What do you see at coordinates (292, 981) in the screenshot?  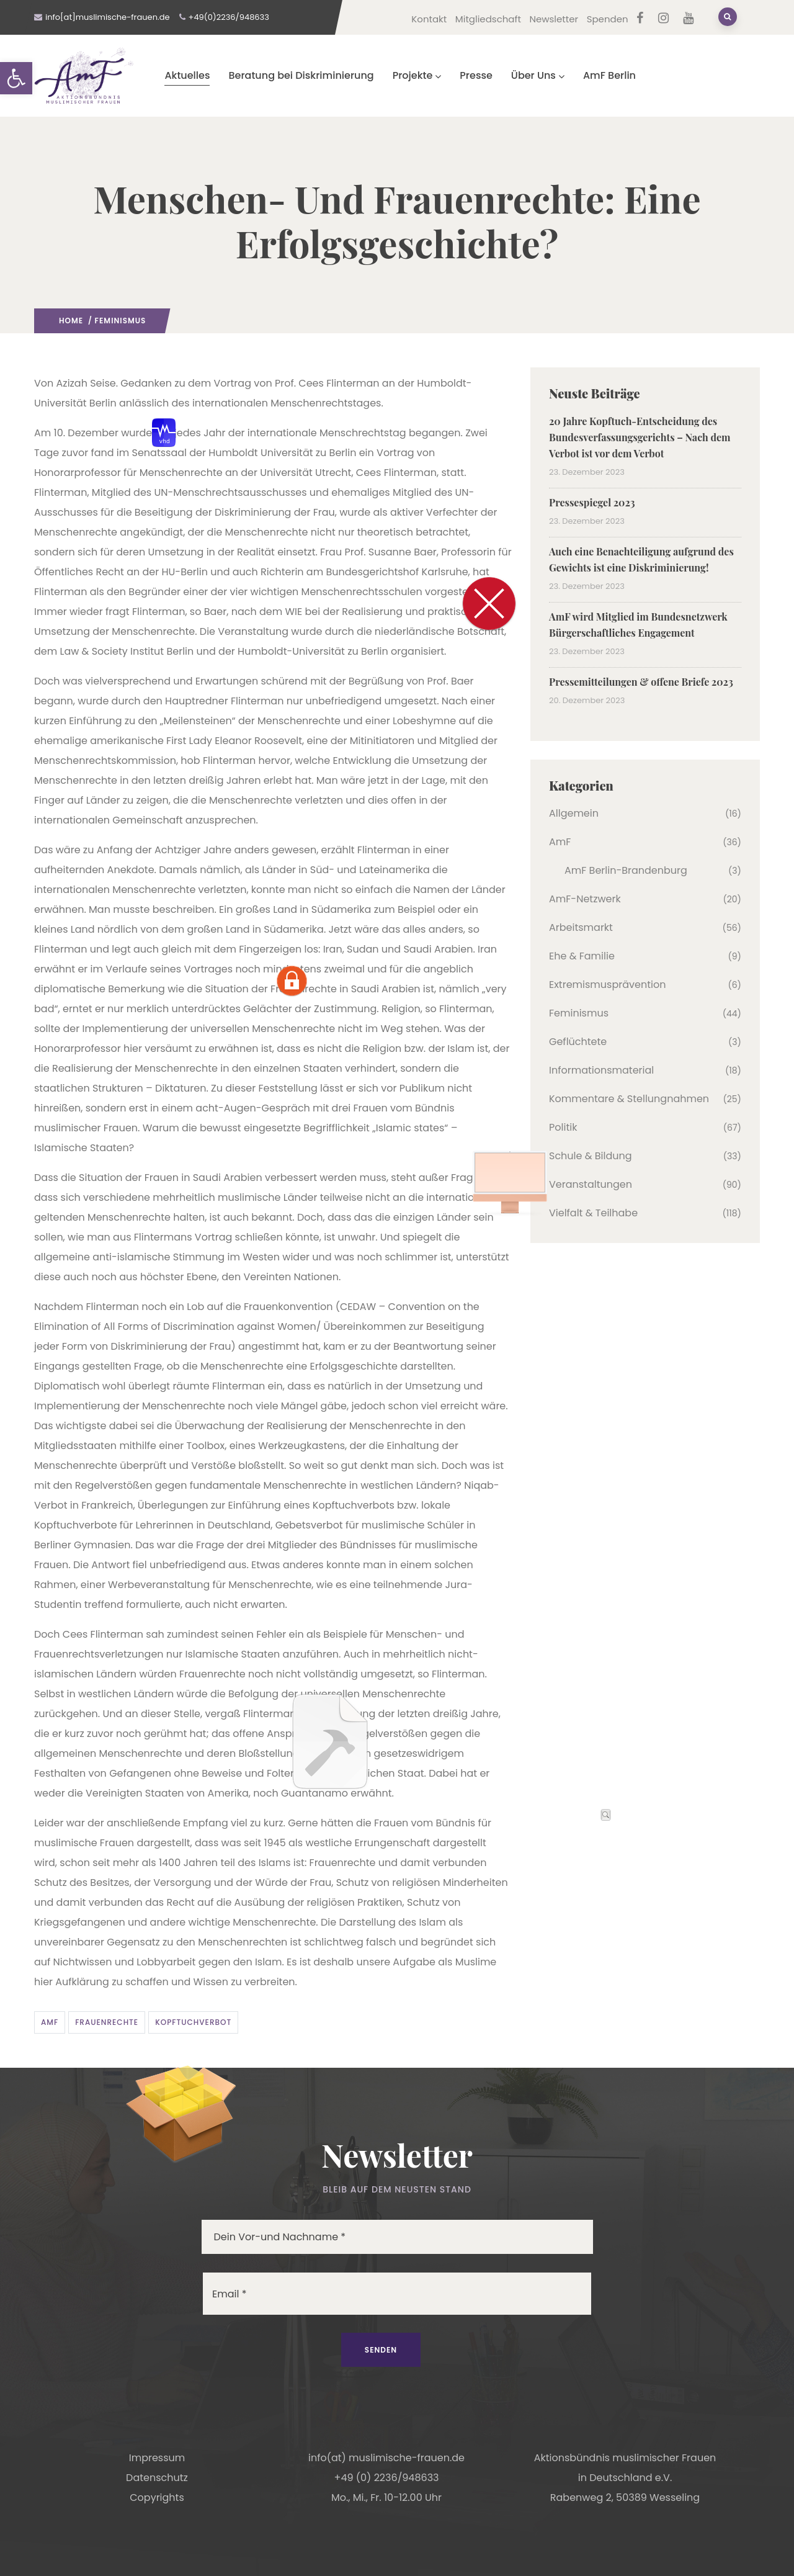 I see `brightness settings are locked` at bounding box center [292, 981].